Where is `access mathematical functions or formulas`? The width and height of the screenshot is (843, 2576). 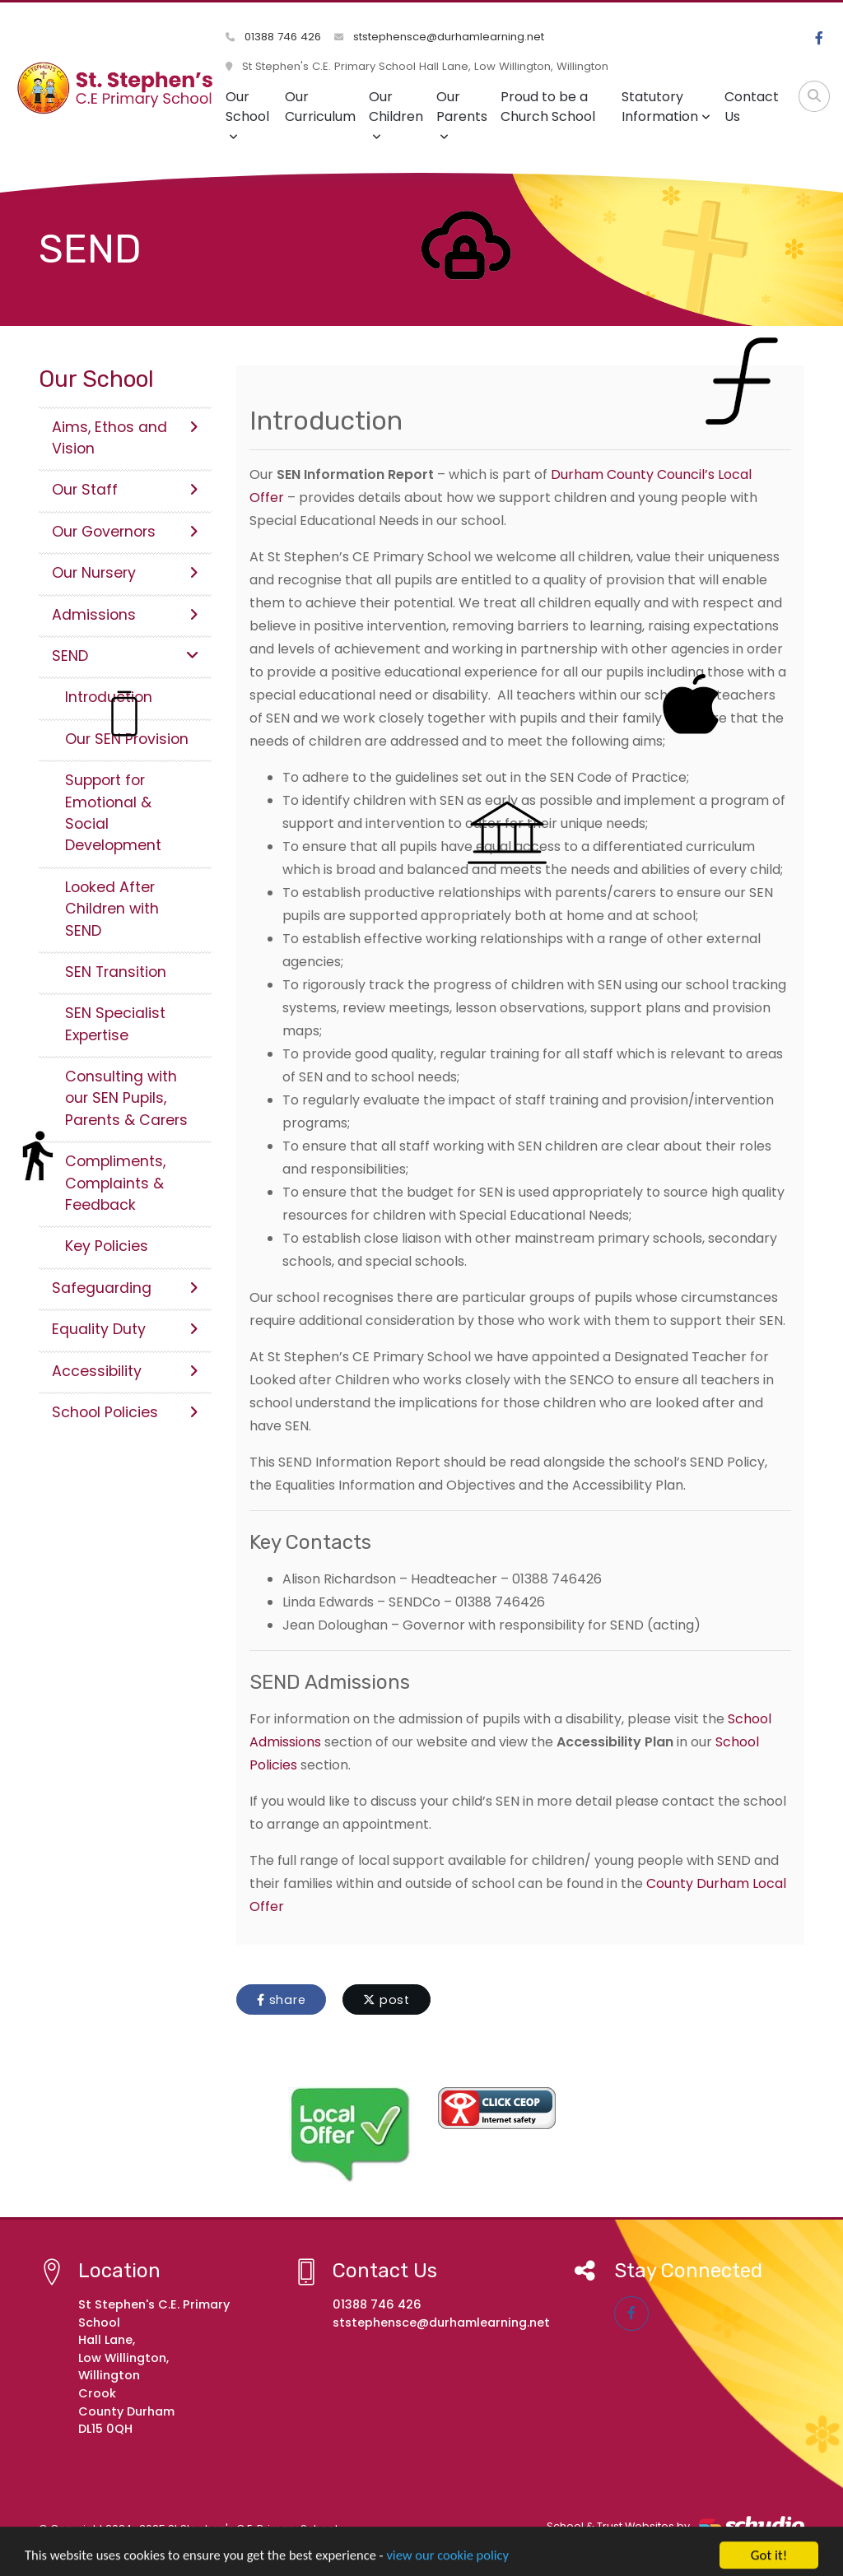
access mathematical functions or formulas is located at coordinates (742, 381).